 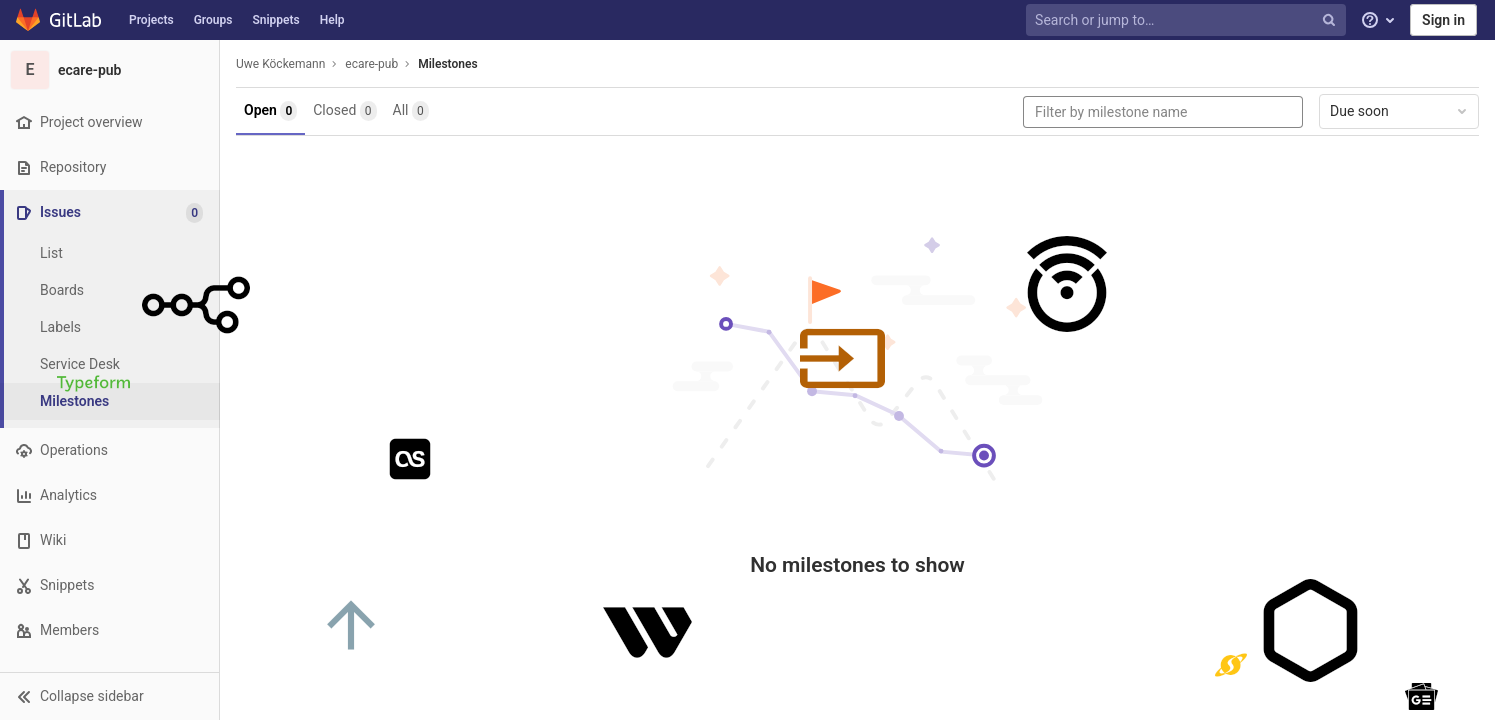 What do you see at coordinates (1421, 696) in the screenshot?
I see `open Google News app` at bounding box center [1421, 696].